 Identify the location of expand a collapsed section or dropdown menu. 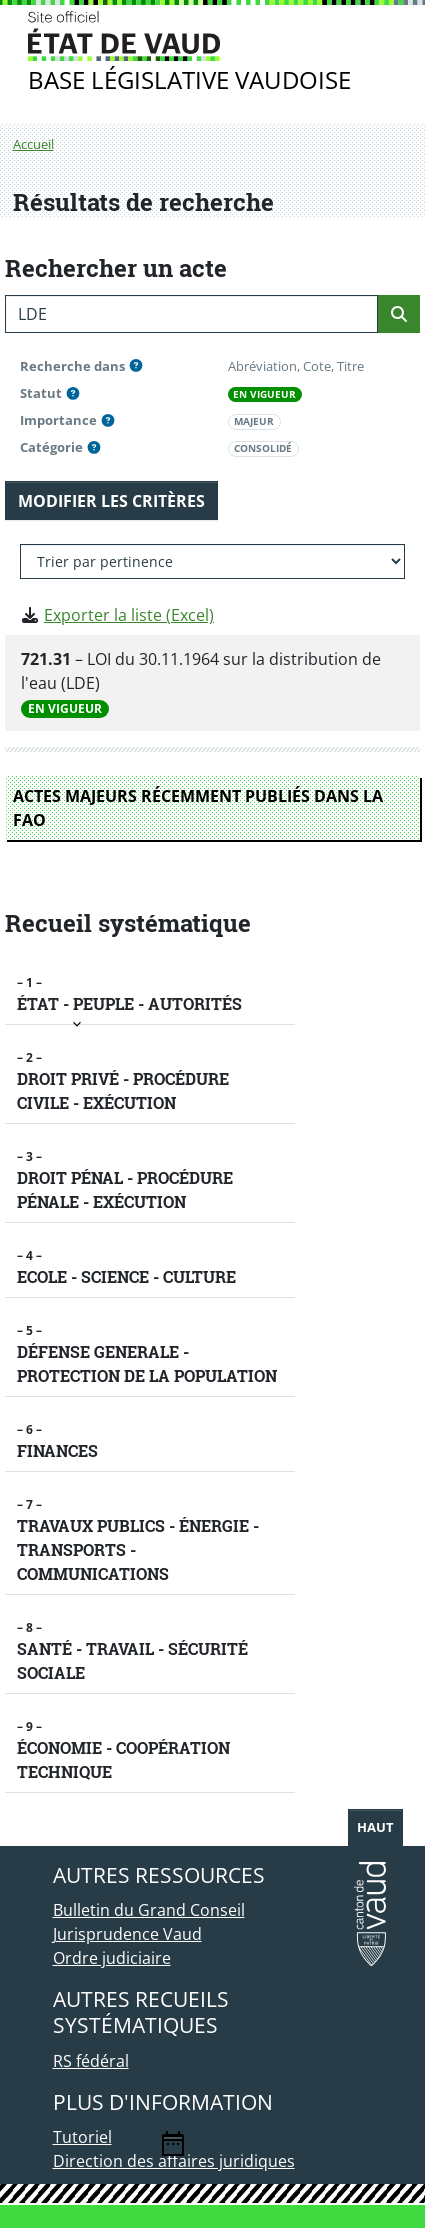
(77, 1024).